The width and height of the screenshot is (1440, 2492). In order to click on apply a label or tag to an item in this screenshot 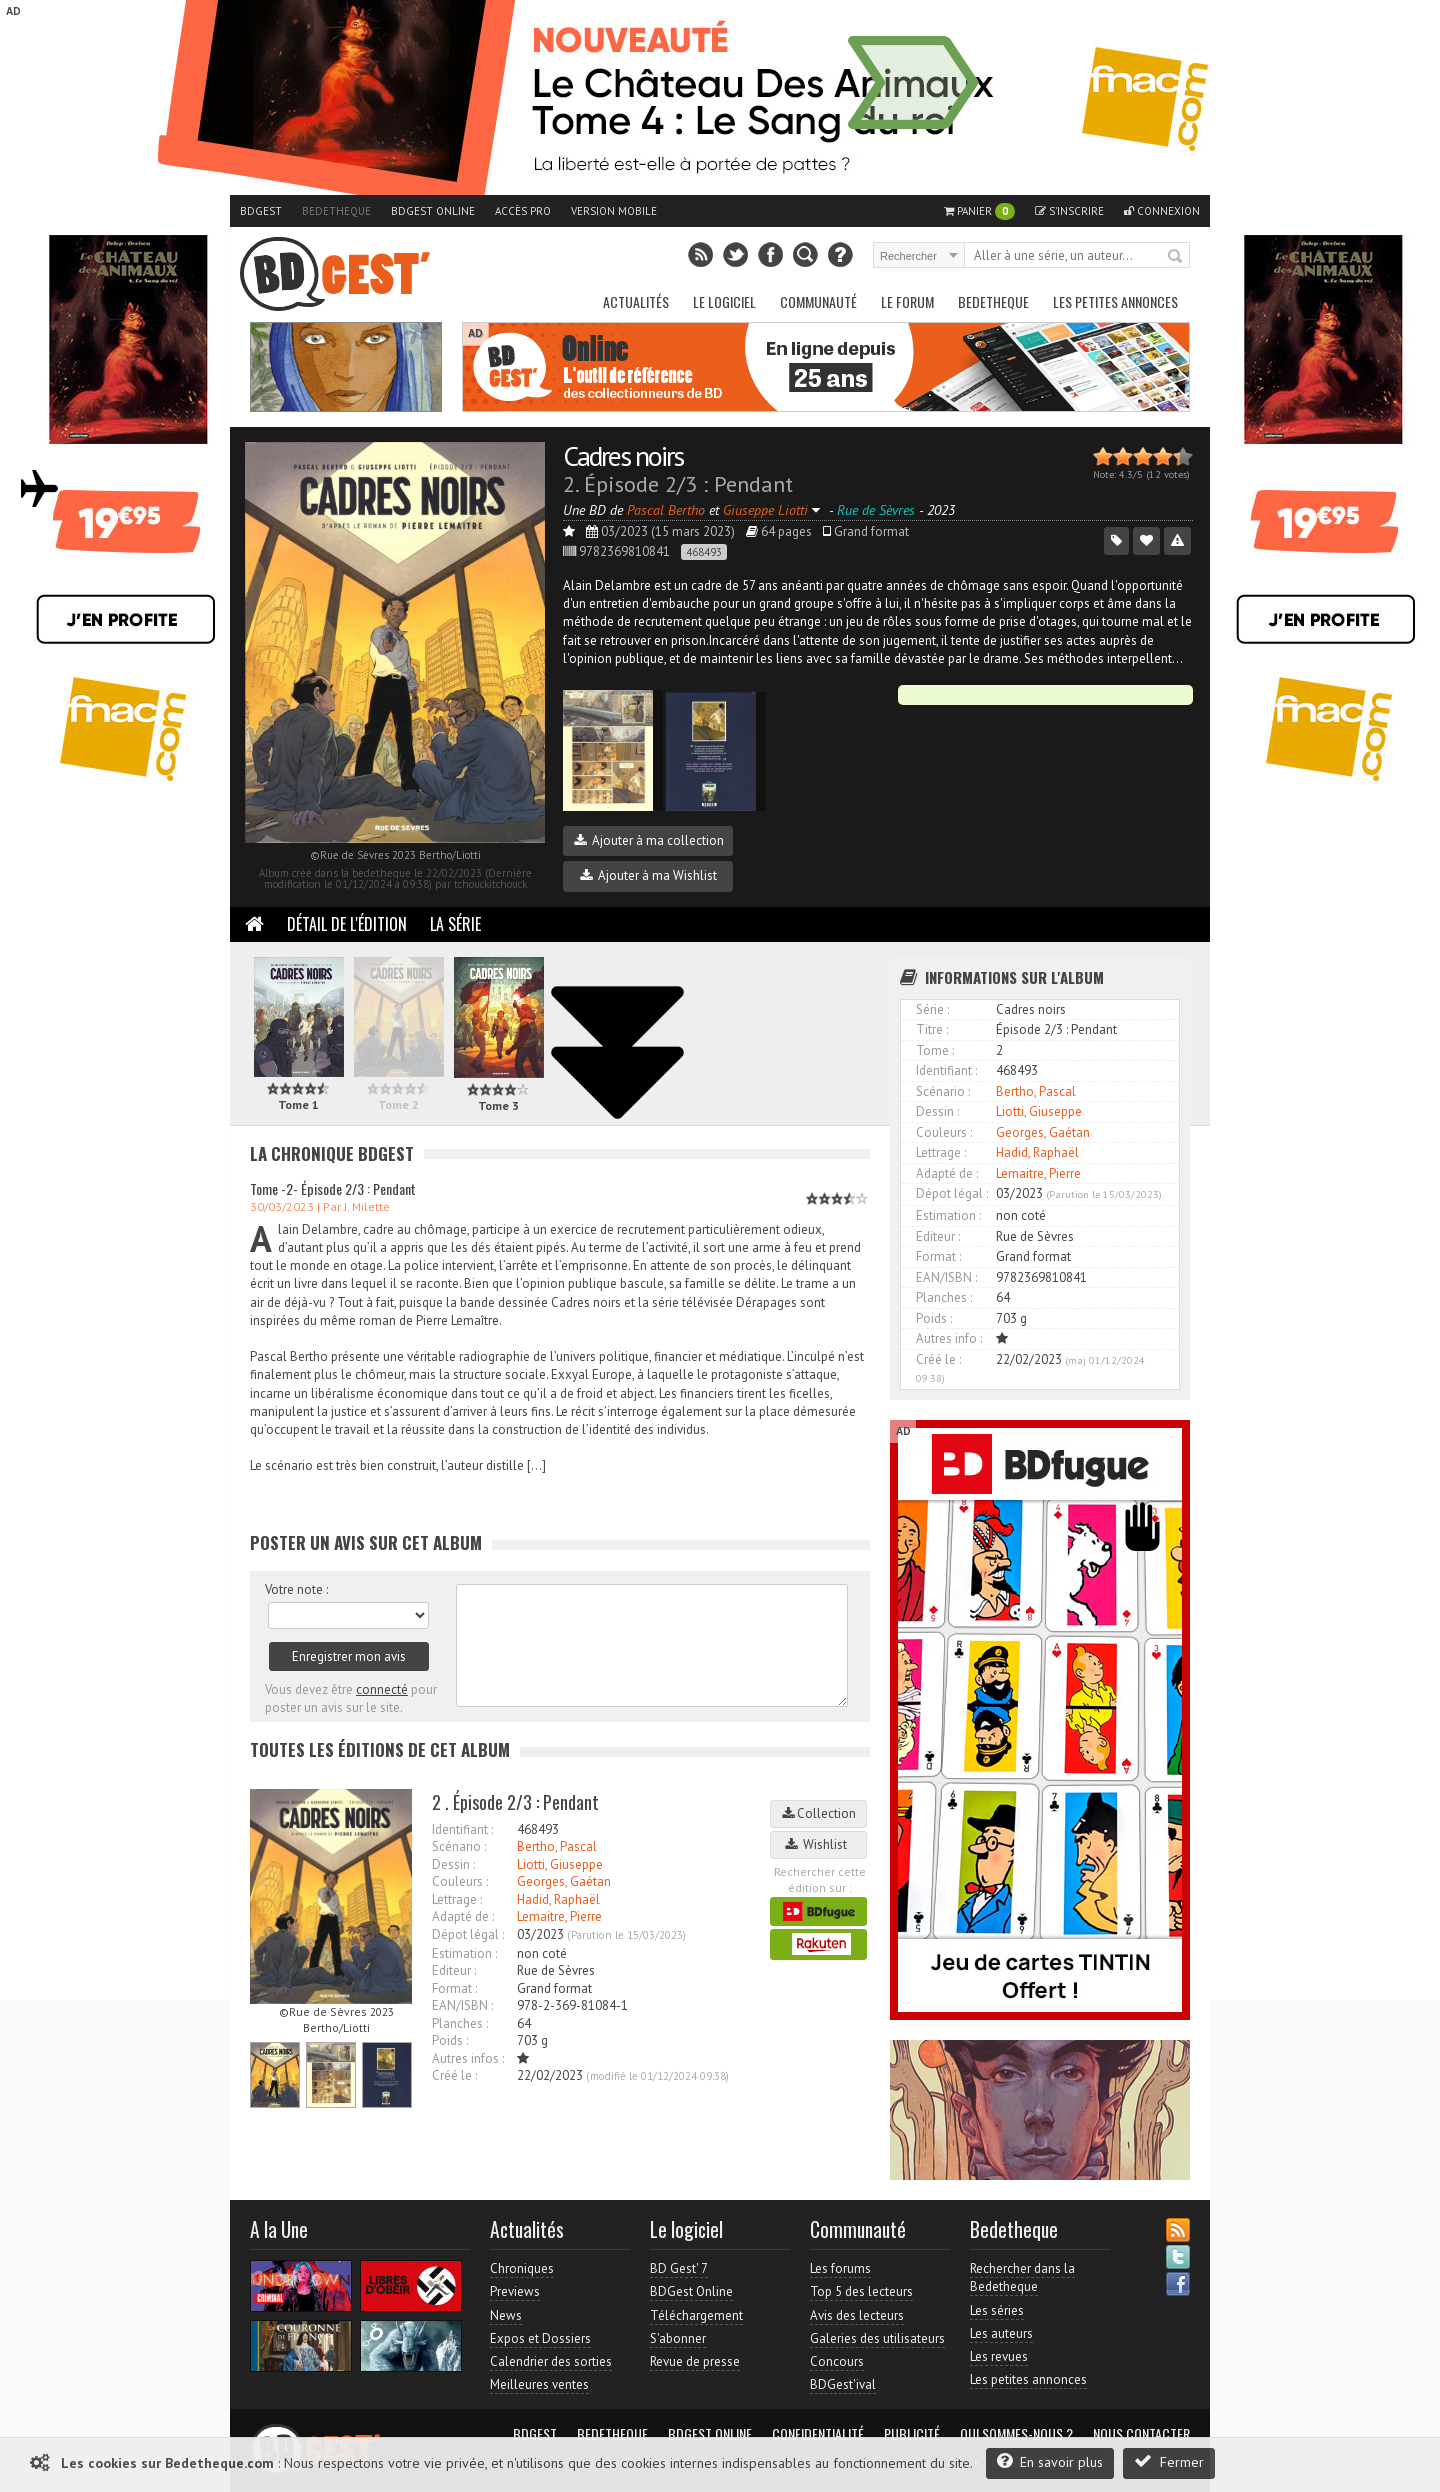, I will do `click(908, 82)`.